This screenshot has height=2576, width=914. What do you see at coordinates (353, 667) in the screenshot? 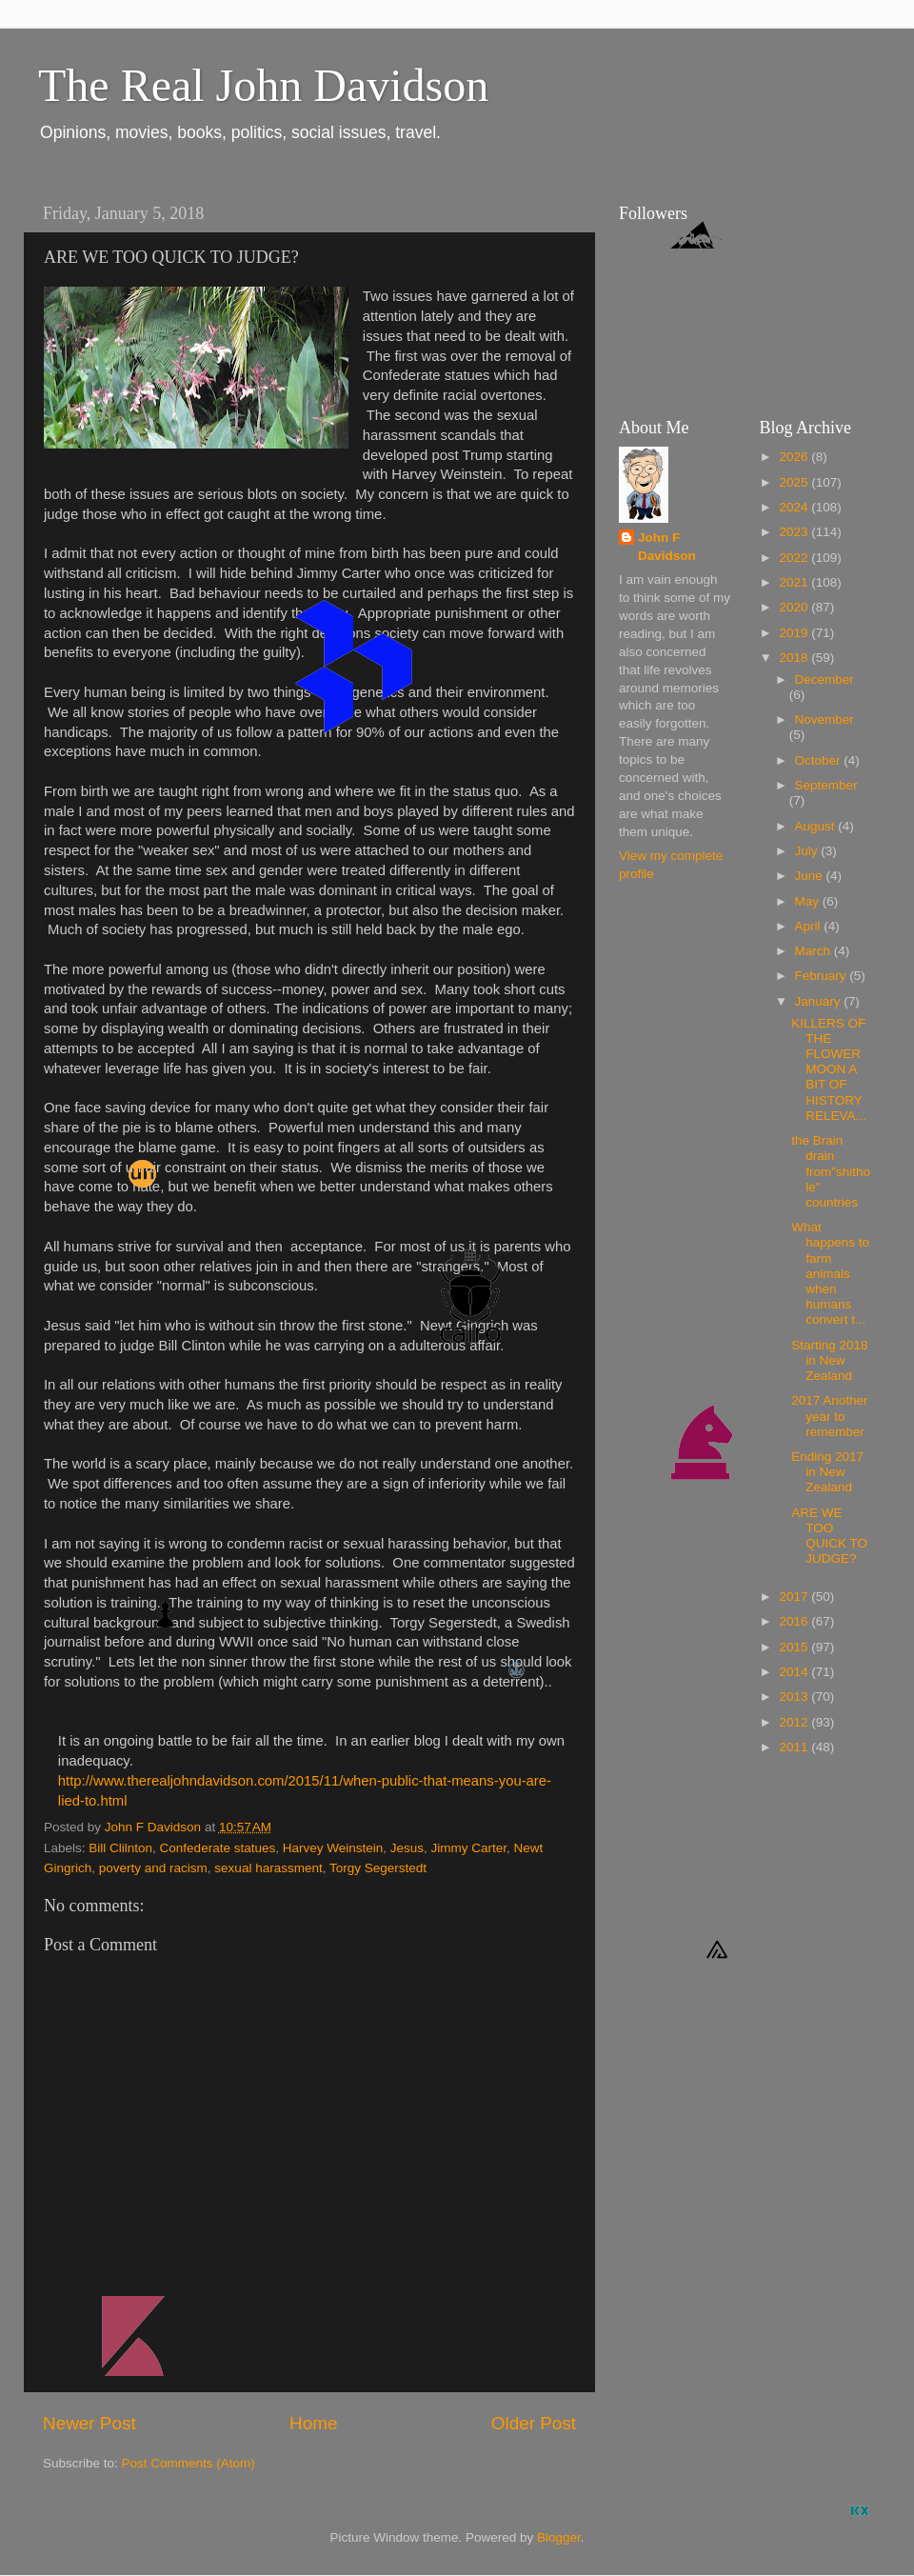
I see `open dovetail app` at bounding box center [353, 667].